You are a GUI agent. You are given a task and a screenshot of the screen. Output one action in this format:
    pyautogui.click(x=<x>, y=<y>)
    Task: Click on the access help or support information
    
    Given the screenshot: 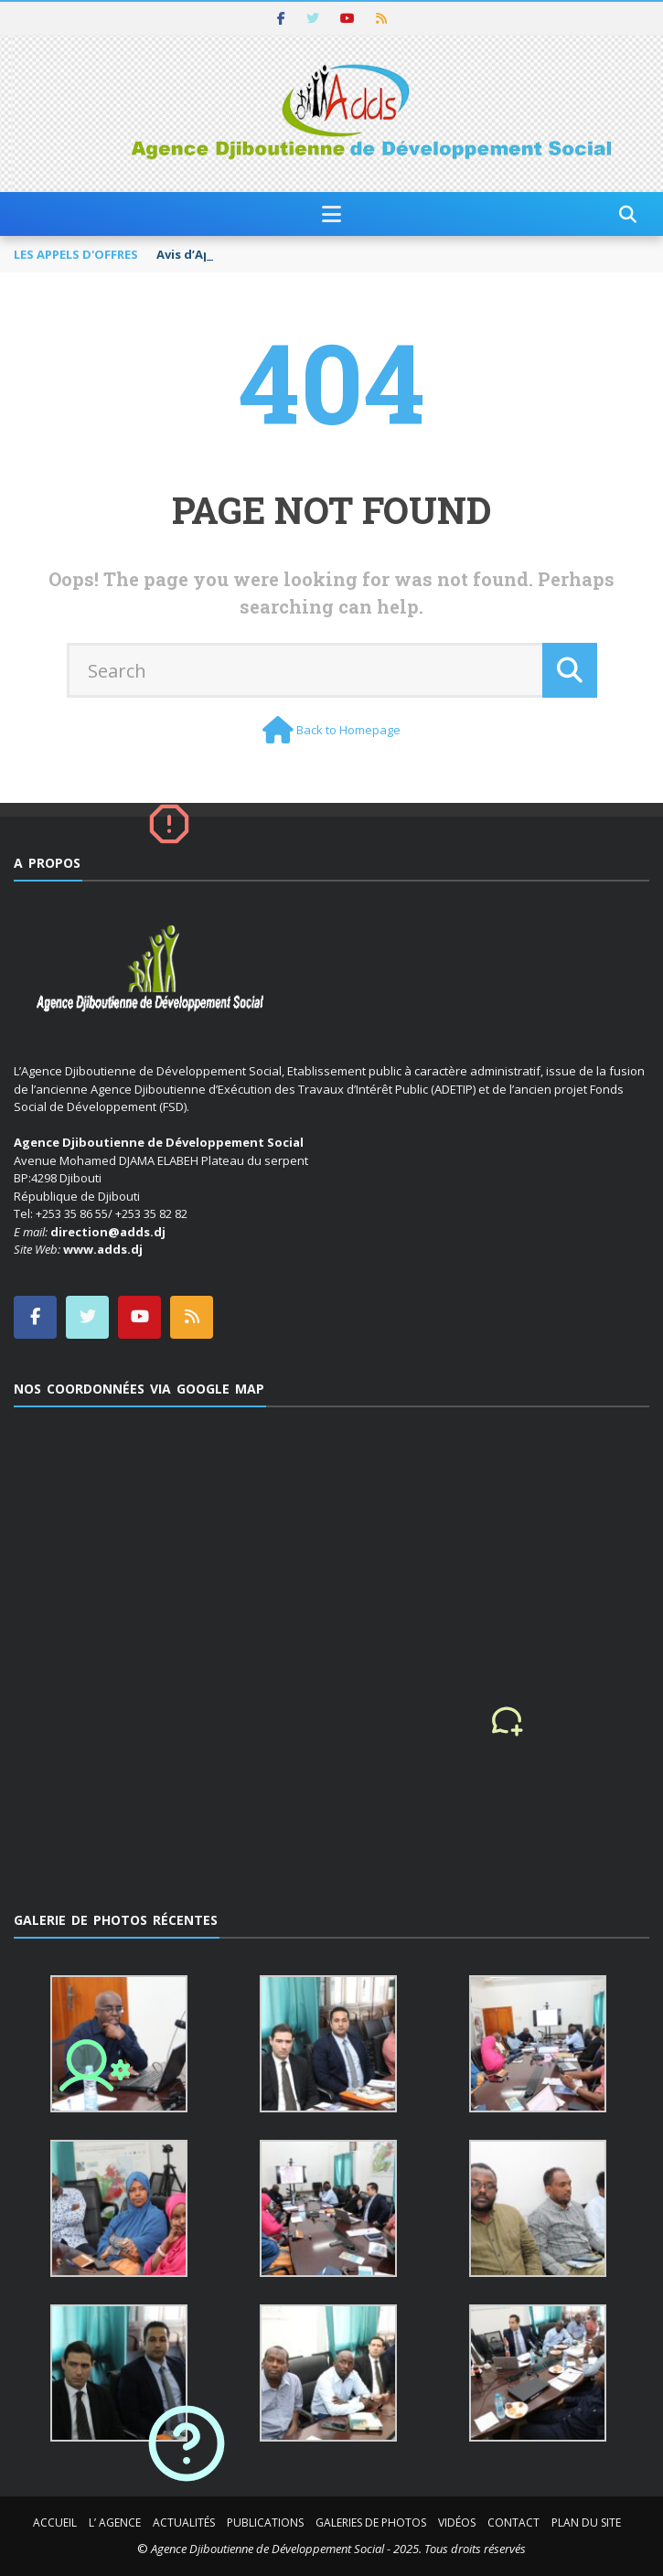 What is the action you would take?
    pyautogui.click(x=187, y=2443)
    